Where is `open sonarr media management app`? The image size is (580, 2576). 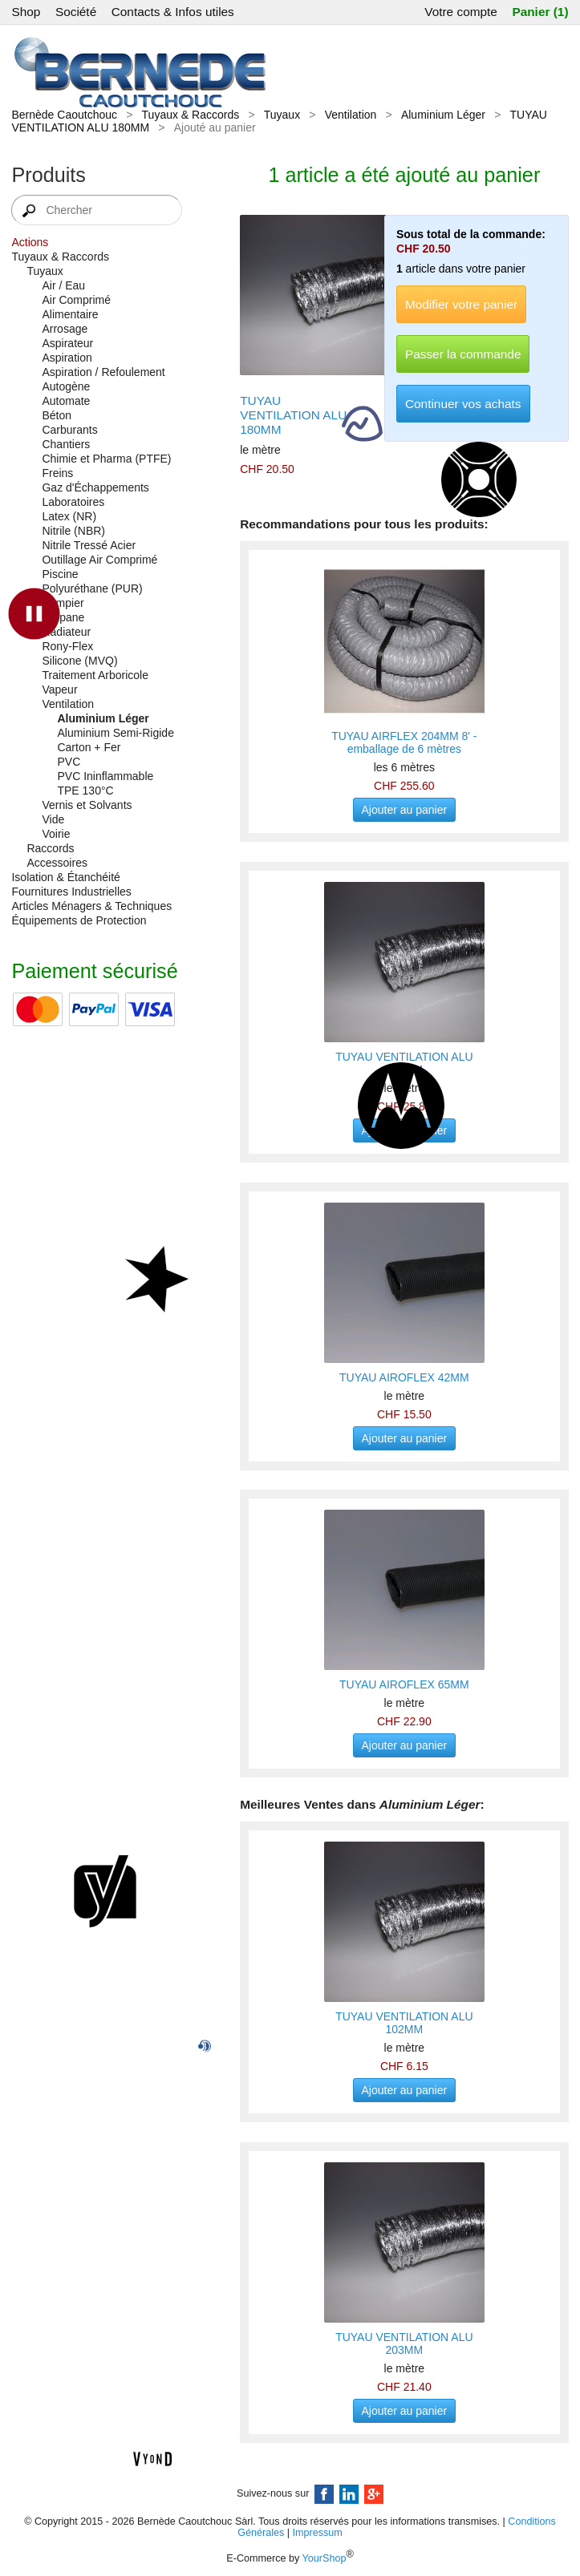 open sonarr media management app is located at coordinates (479, 479).